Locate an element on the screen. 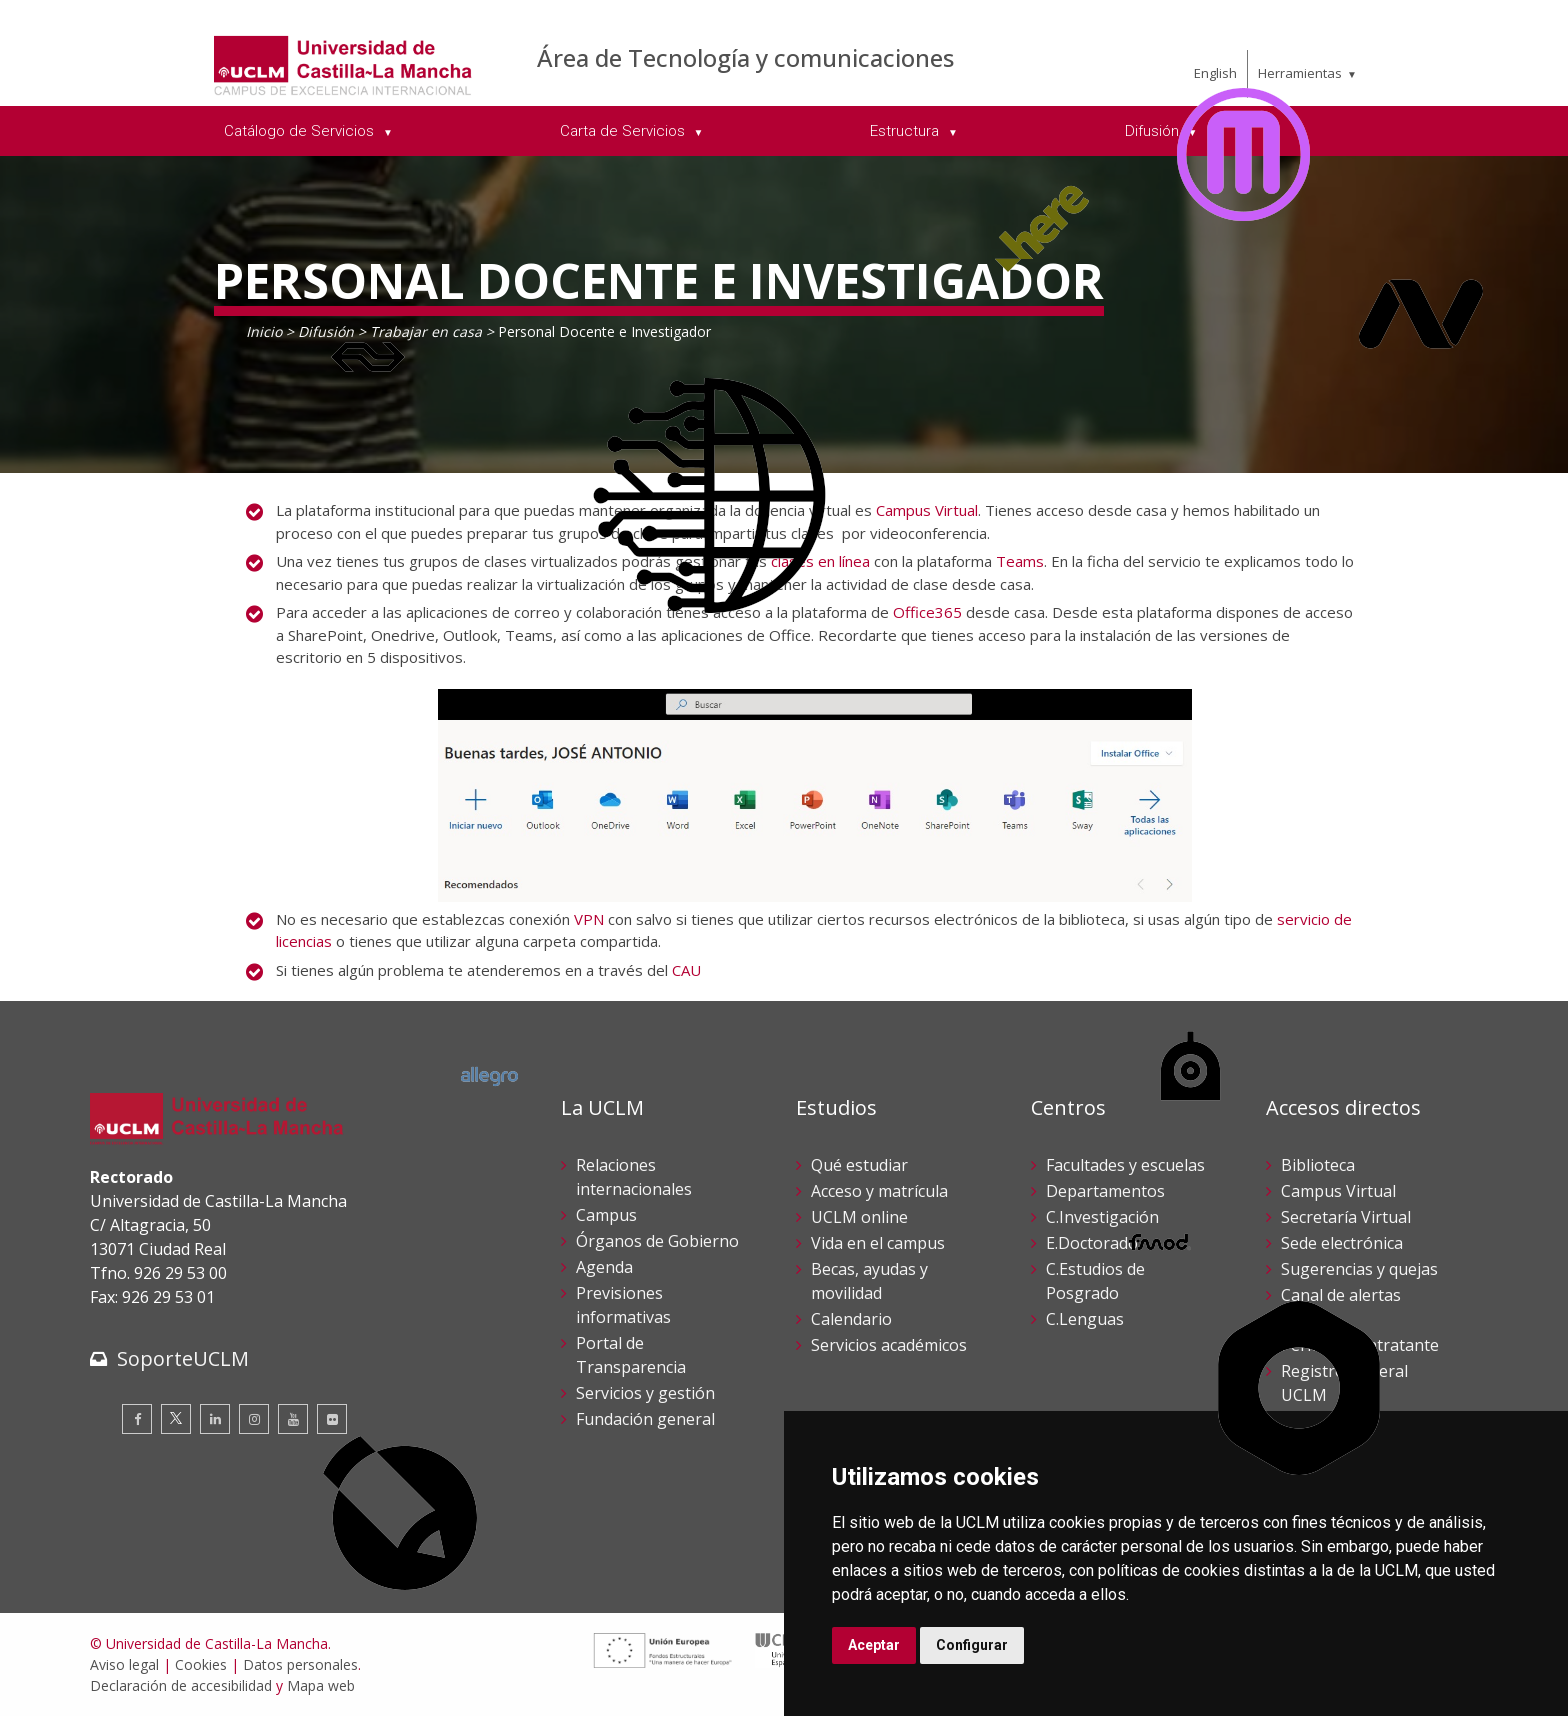 The image size is (1568, 1716). namecheap domain registrar logo is located at coordinates (1421, 314).